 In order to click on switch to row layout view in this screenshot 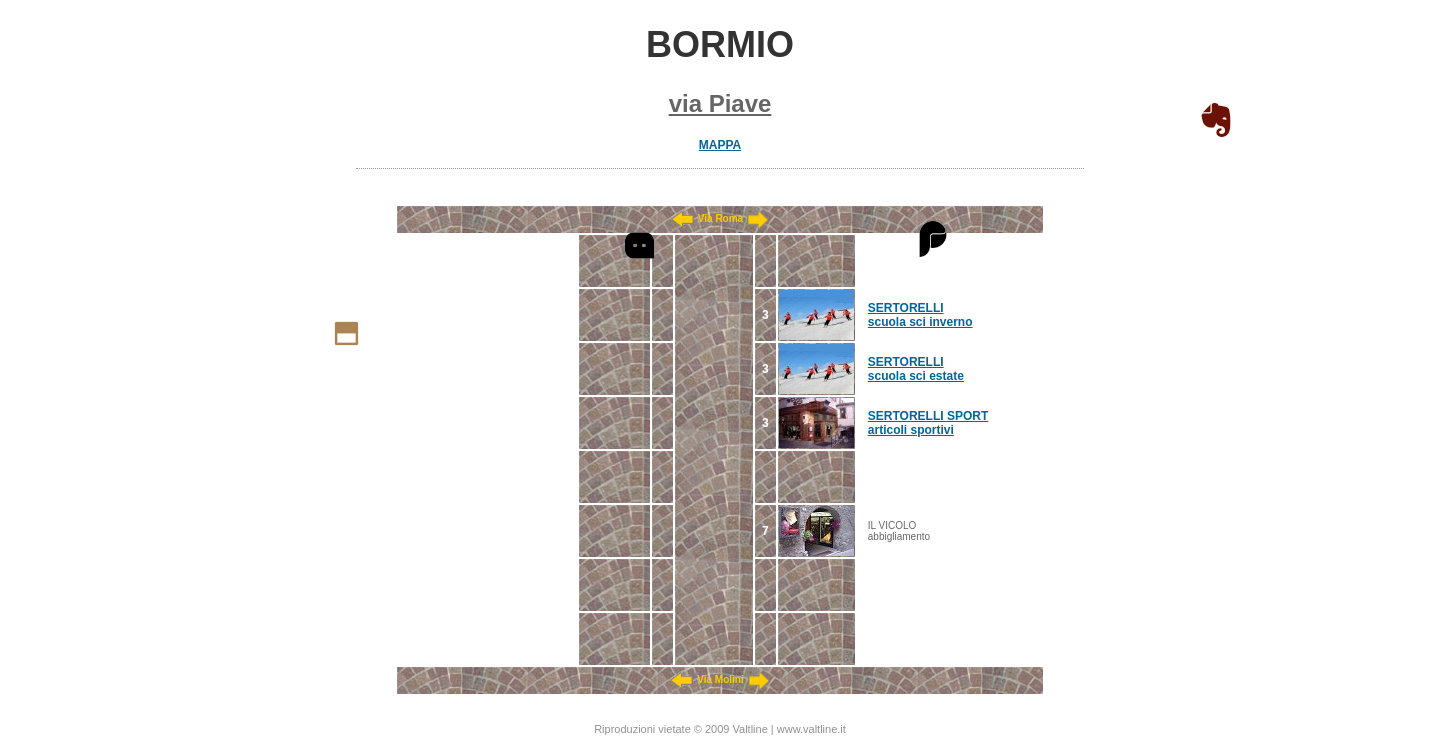, I will do `click(346, 333)`.